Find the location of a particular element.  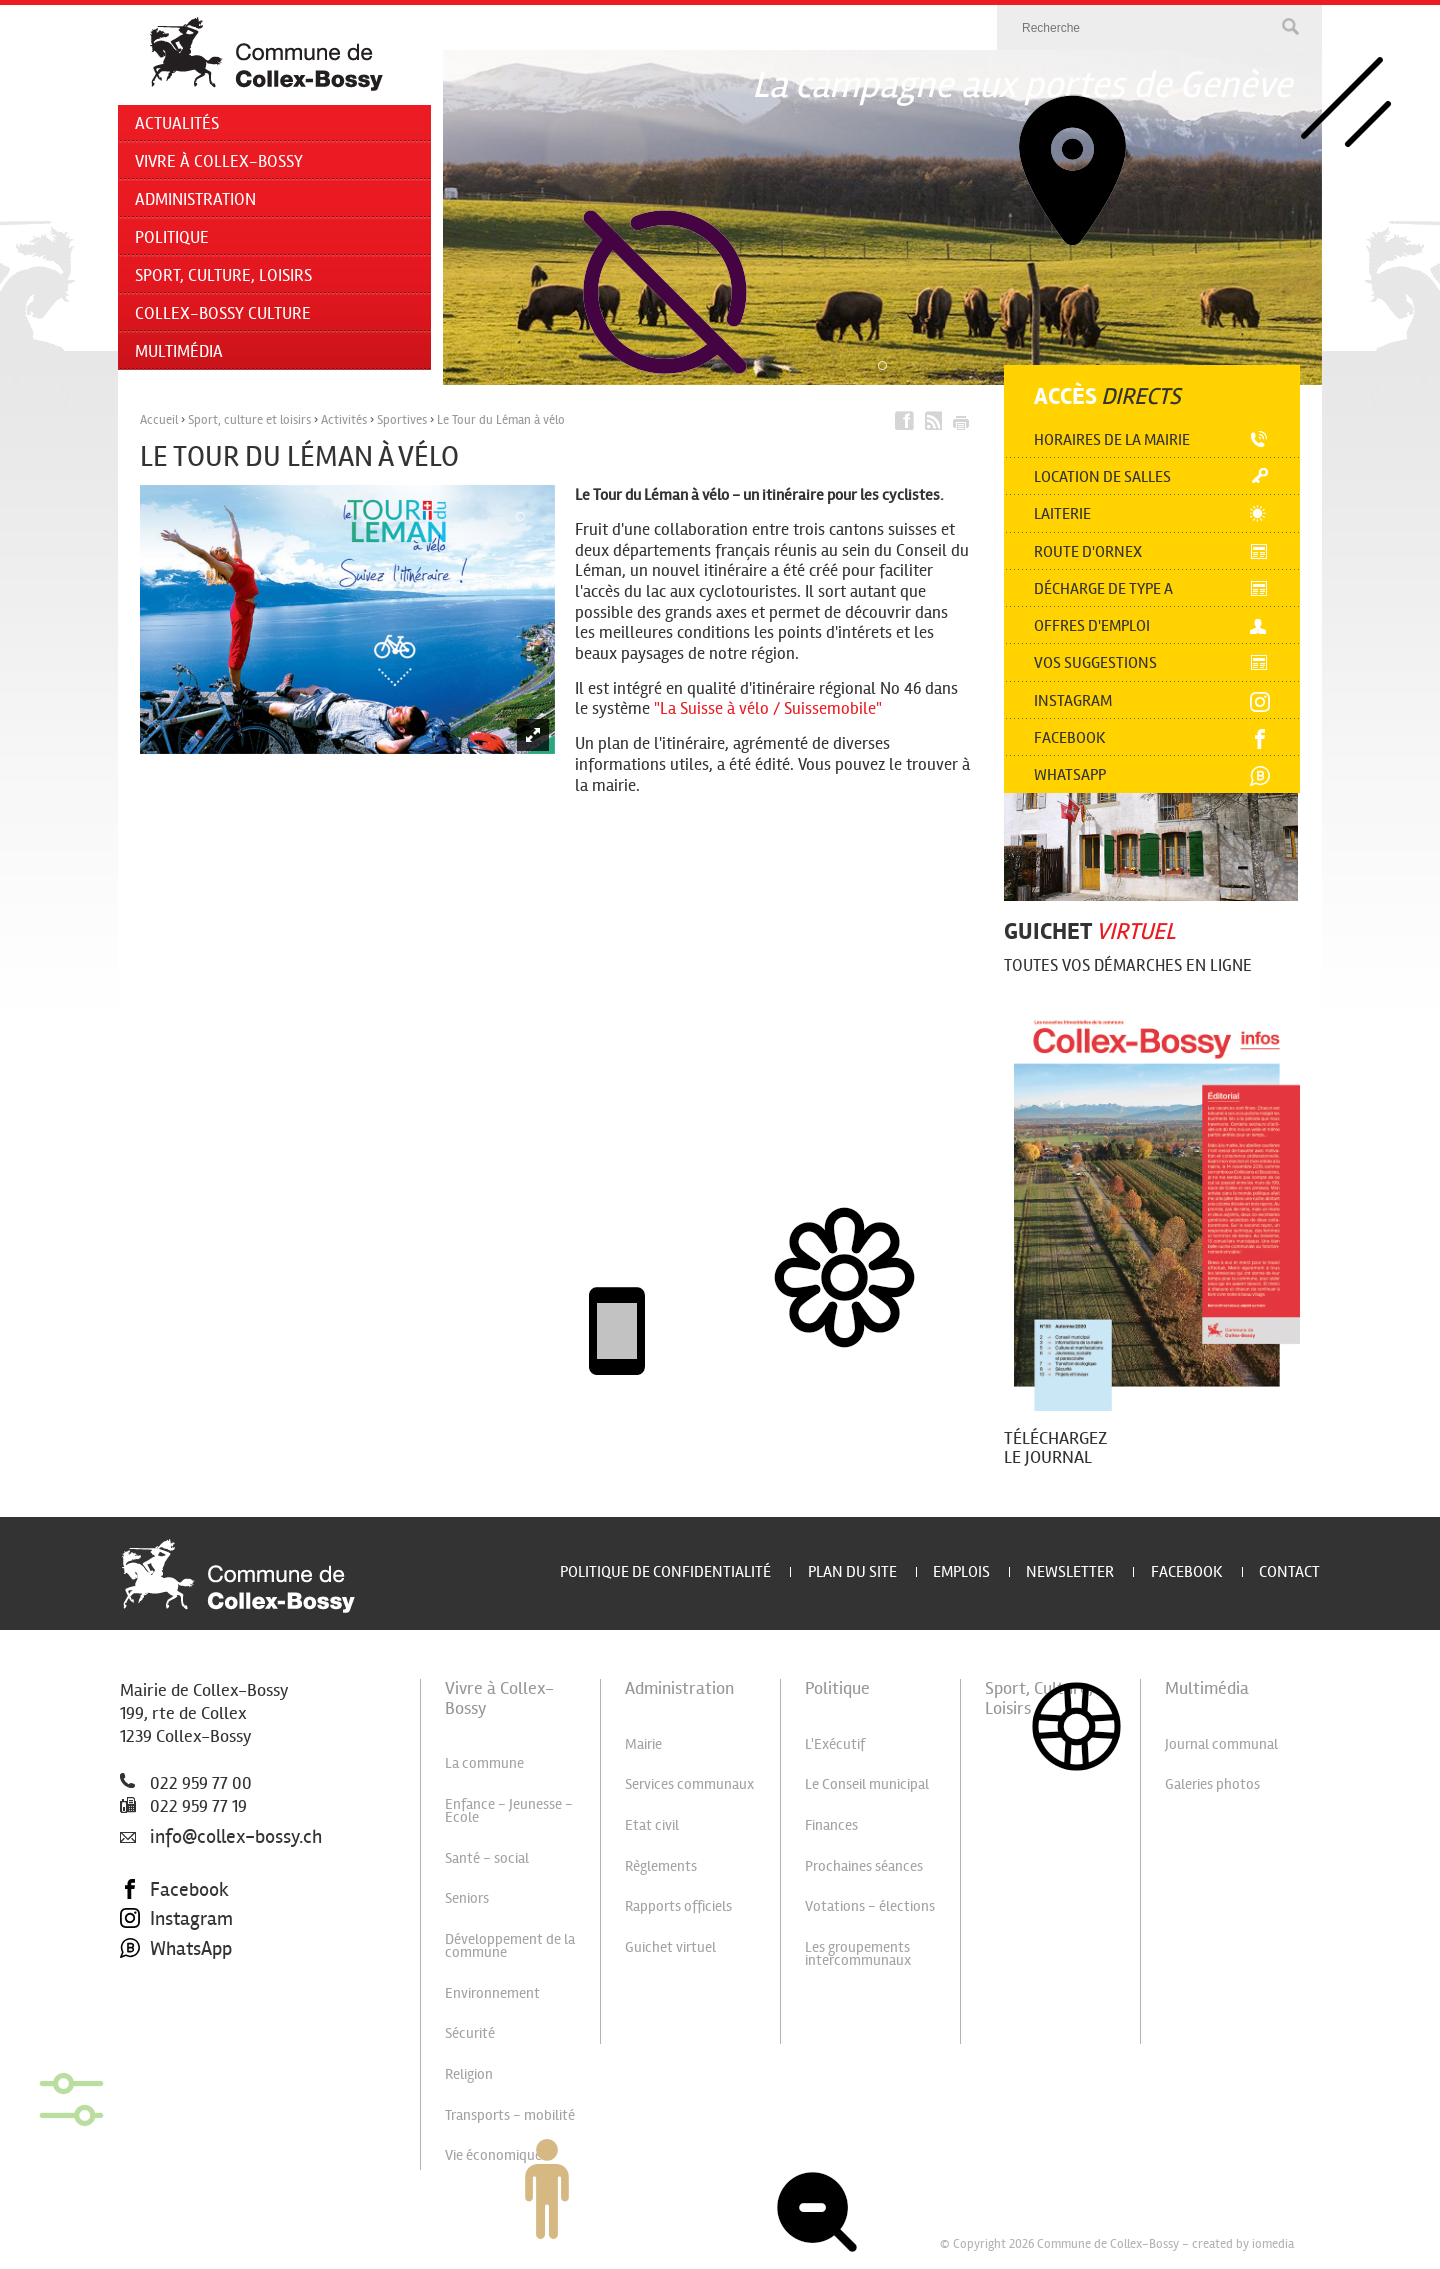

switch to mobile view is located at coordinates (617, 1331).